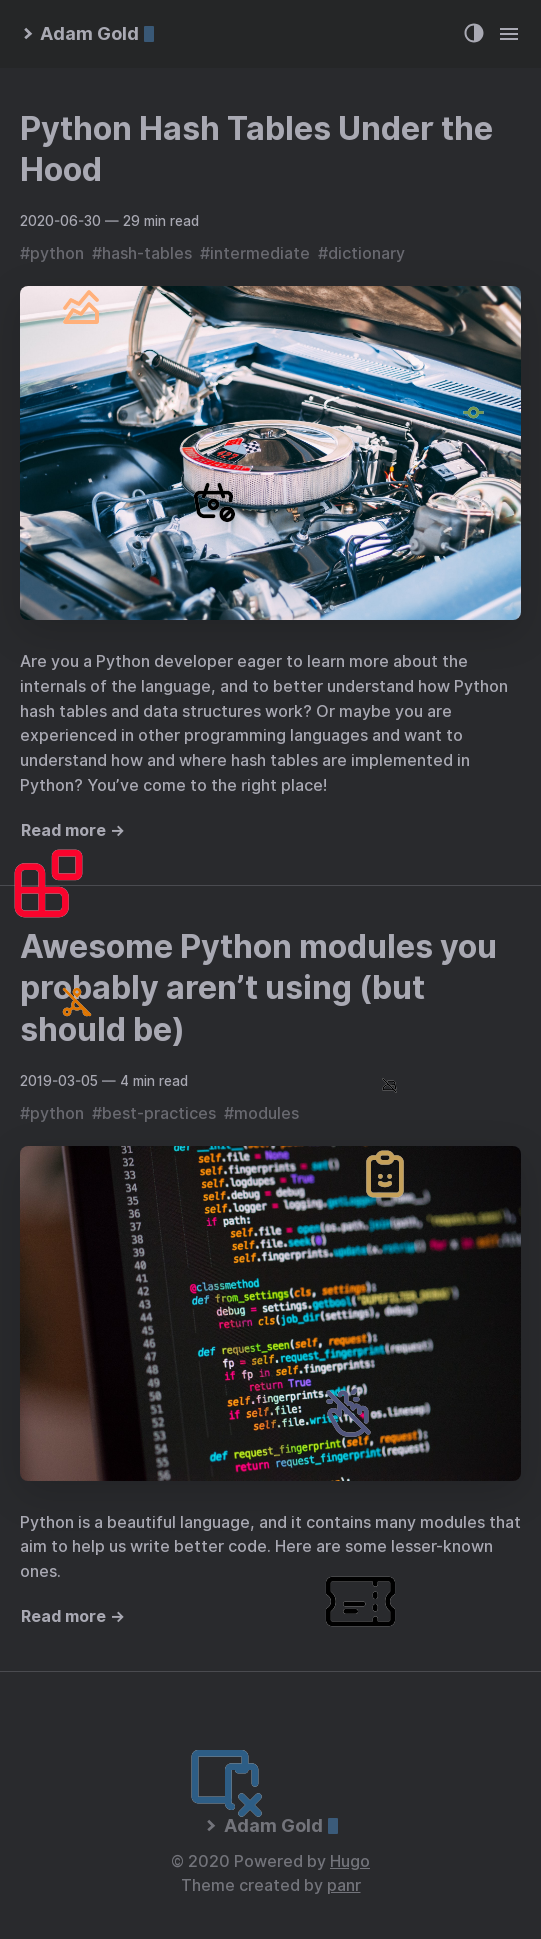 The height and width of the screenshot is (1939, 541). I want to click on view area chart with trend line overlay, so click(81, 308).